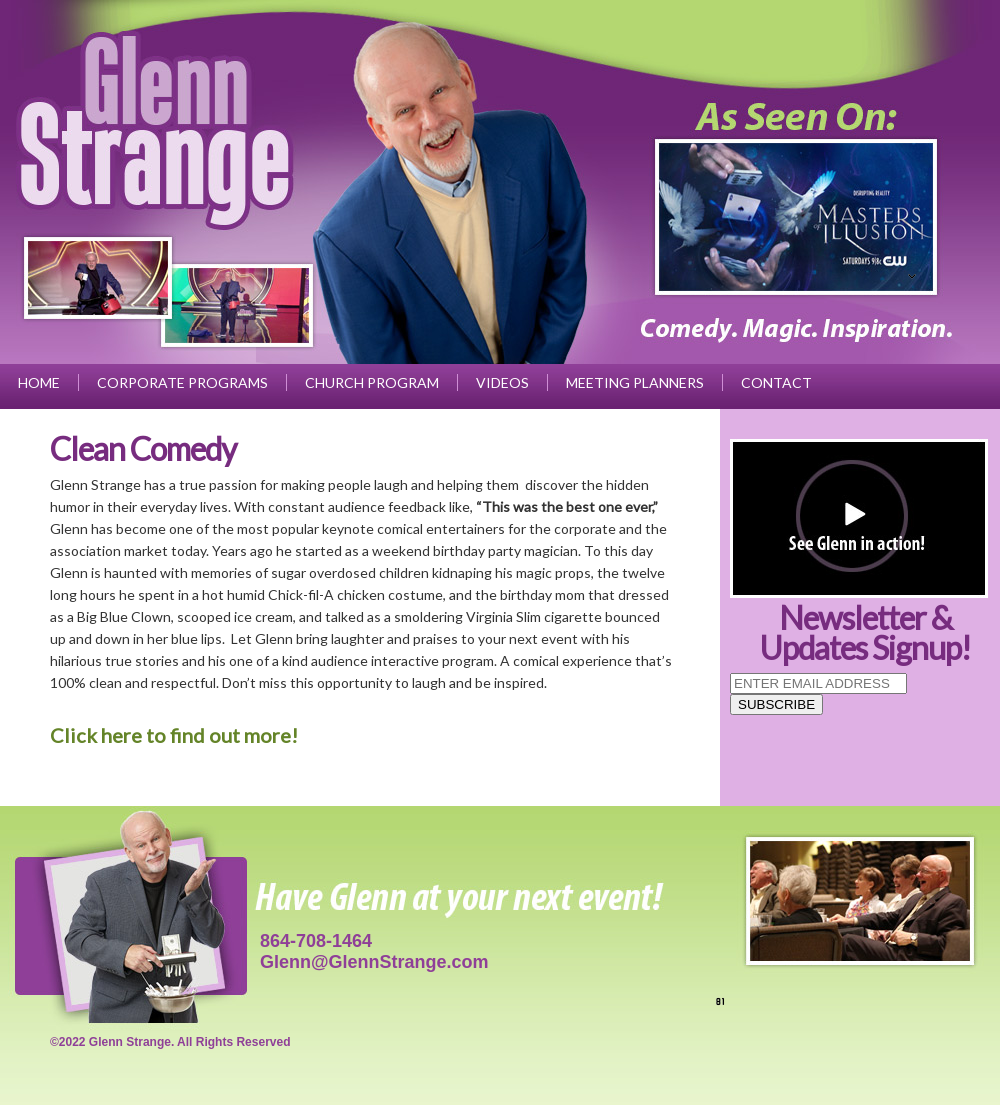  Describe the element at coordinates (912, 276) in the screenshot. I see `expand a collapsed section or dropdown menu` at that location.